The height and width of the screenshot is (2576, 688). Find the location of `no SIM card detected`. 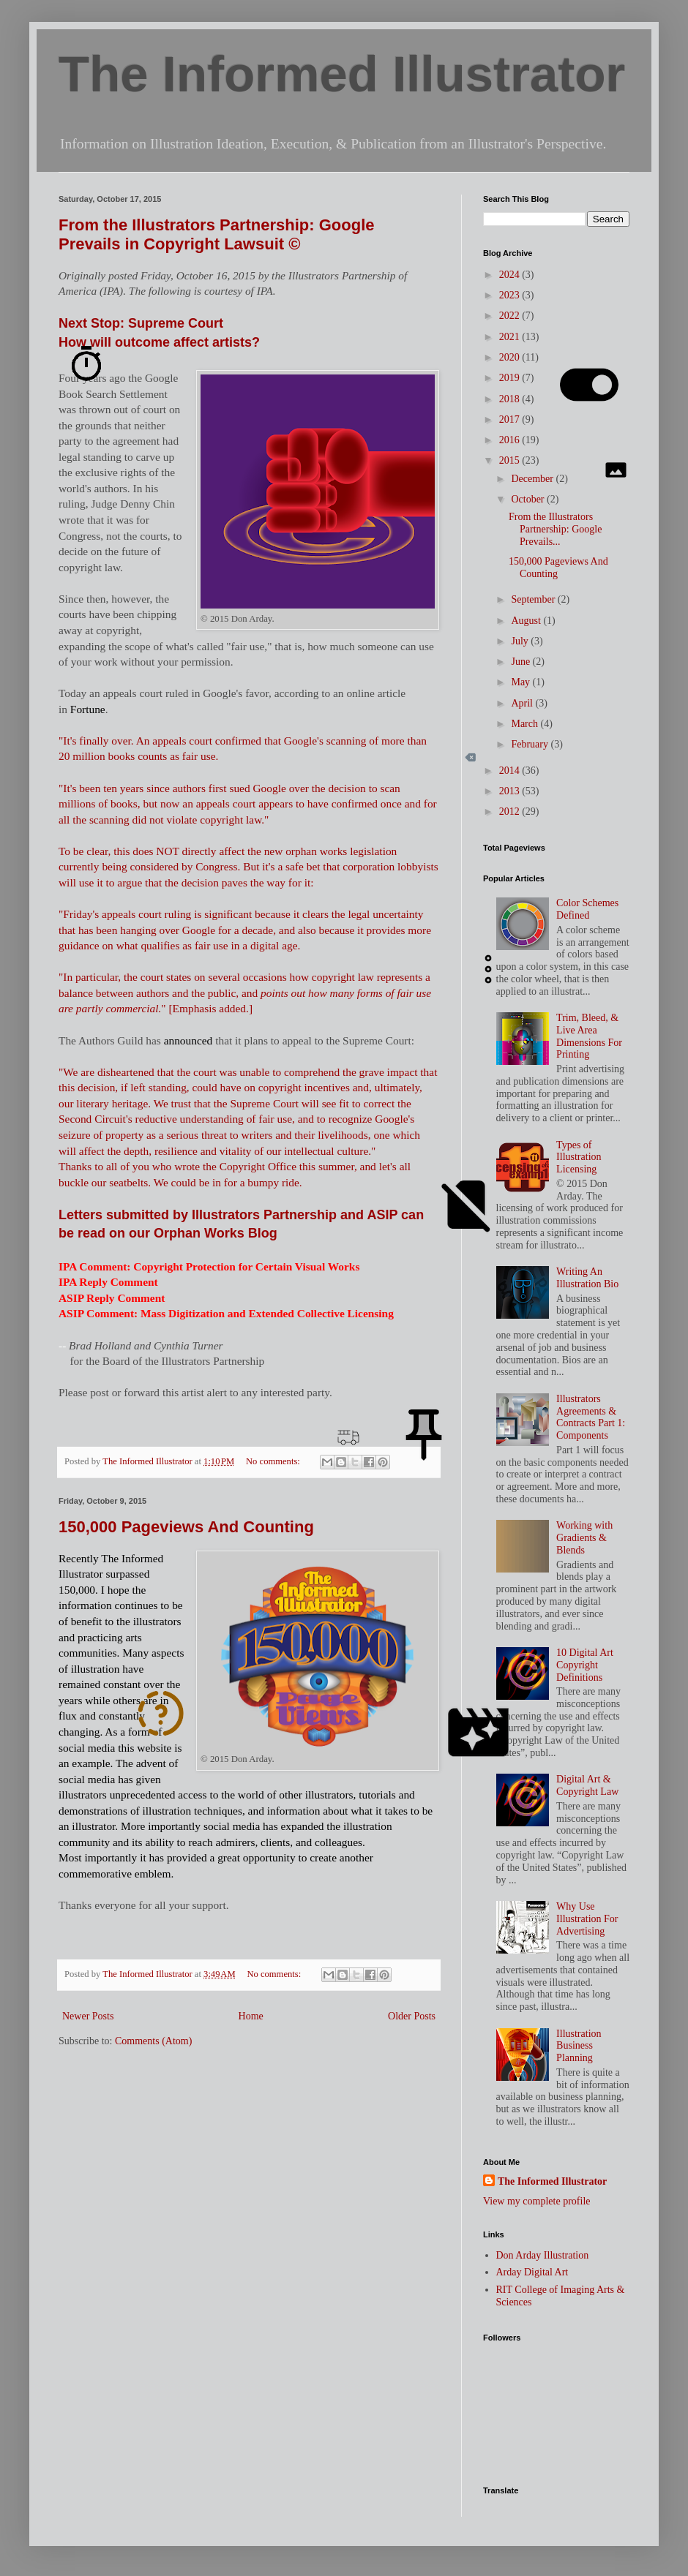

no SIM card detected is located at coordinates (466, 1205).